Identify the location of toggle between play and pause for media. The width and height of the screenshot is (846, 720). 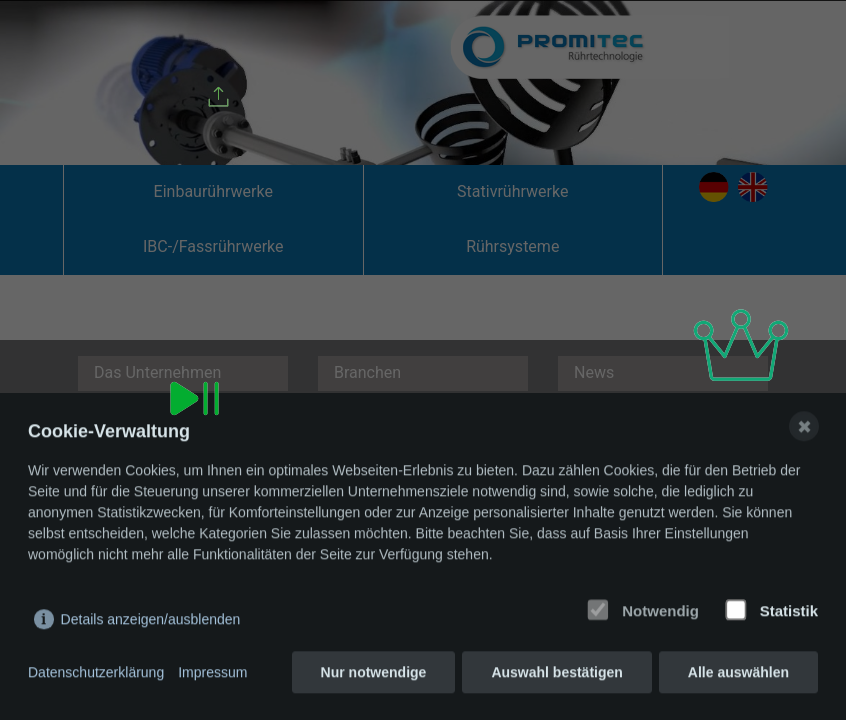
(194, 398).